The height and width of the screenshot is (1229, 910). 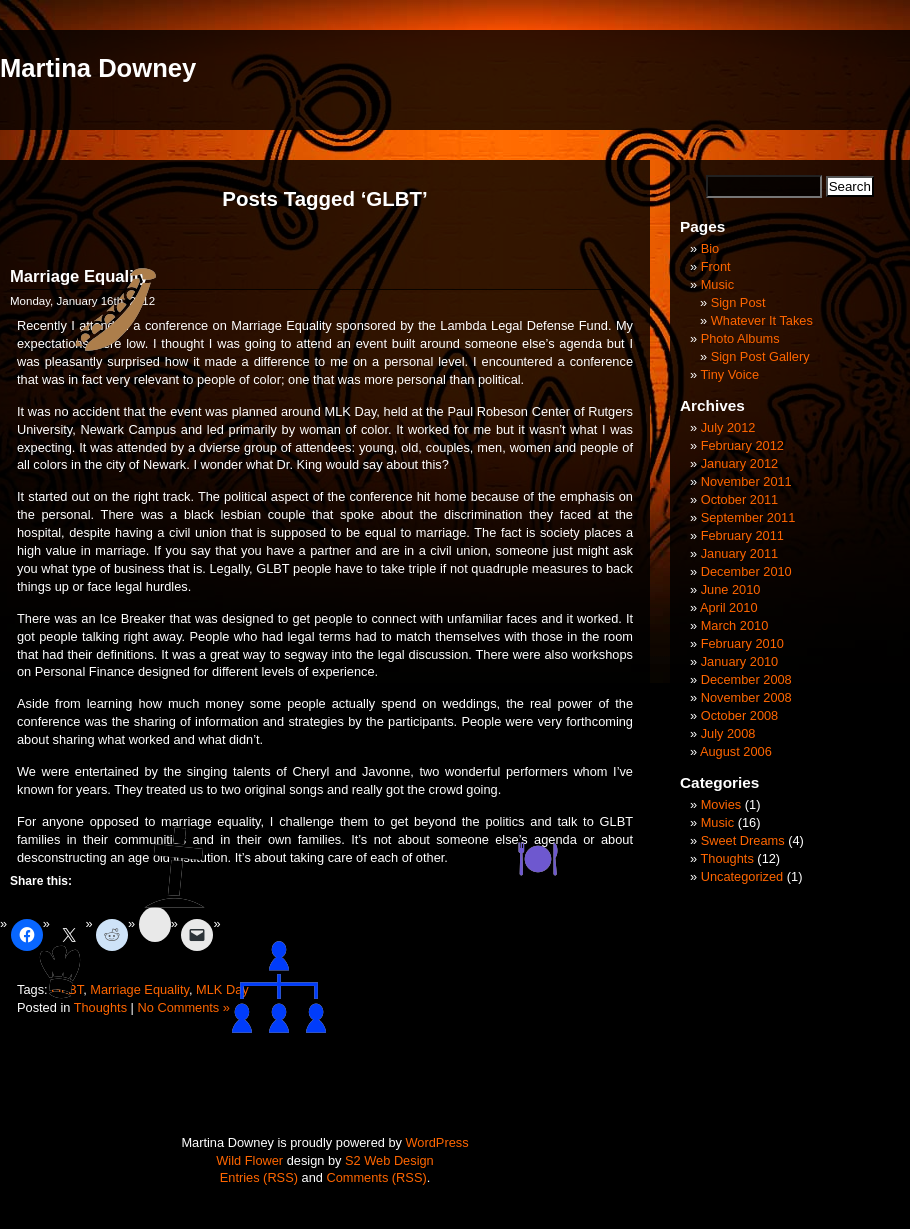 What do you see at coordinates (279, 987) in the screenshot?
I see `view organizational hierarchy or team structure` at bounding box center [279, 987].